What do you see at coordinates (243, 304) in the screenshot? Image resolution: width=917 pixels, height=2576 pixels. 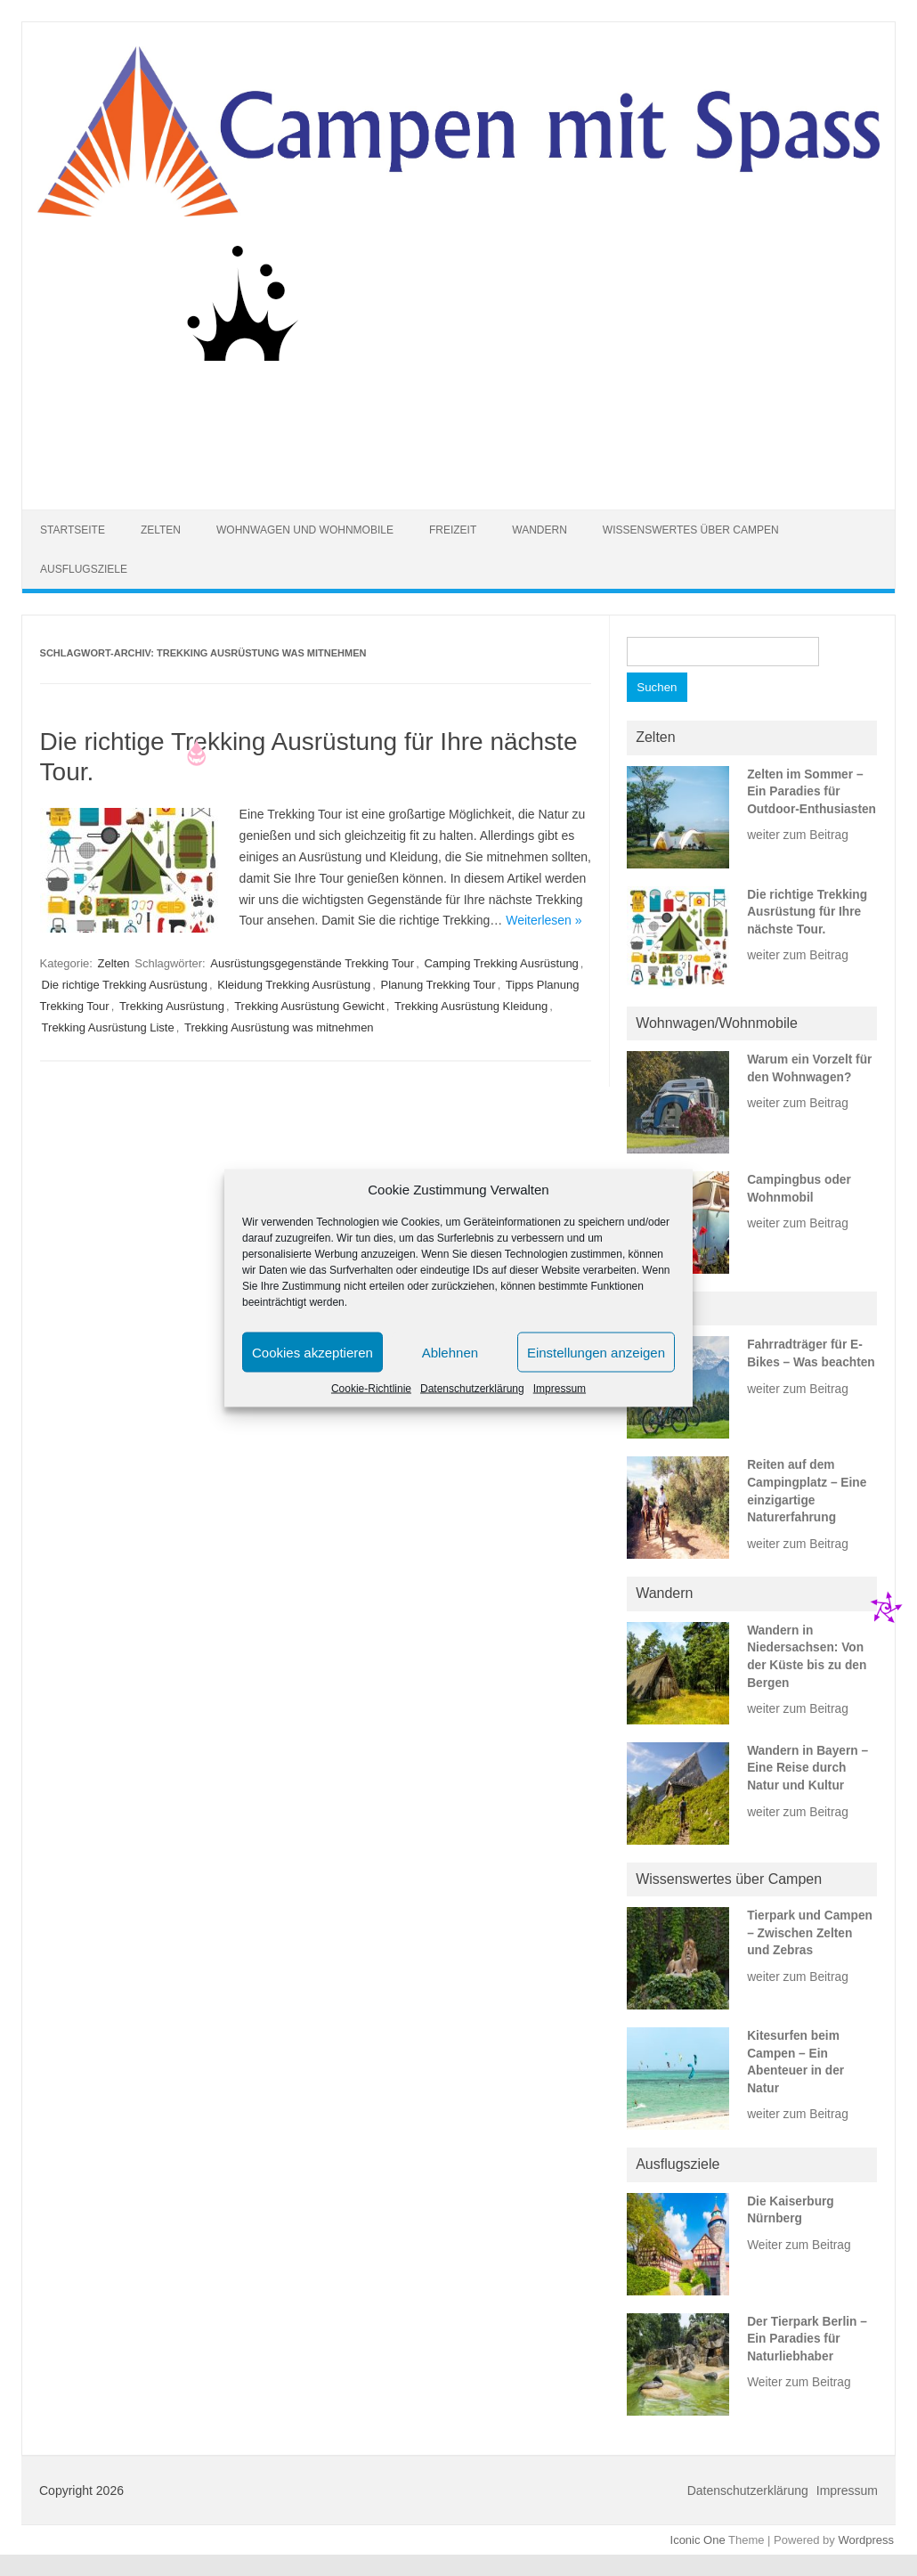 I see `indicates a splash effect or water impact in gameplay` at bounding box center [243, 304].